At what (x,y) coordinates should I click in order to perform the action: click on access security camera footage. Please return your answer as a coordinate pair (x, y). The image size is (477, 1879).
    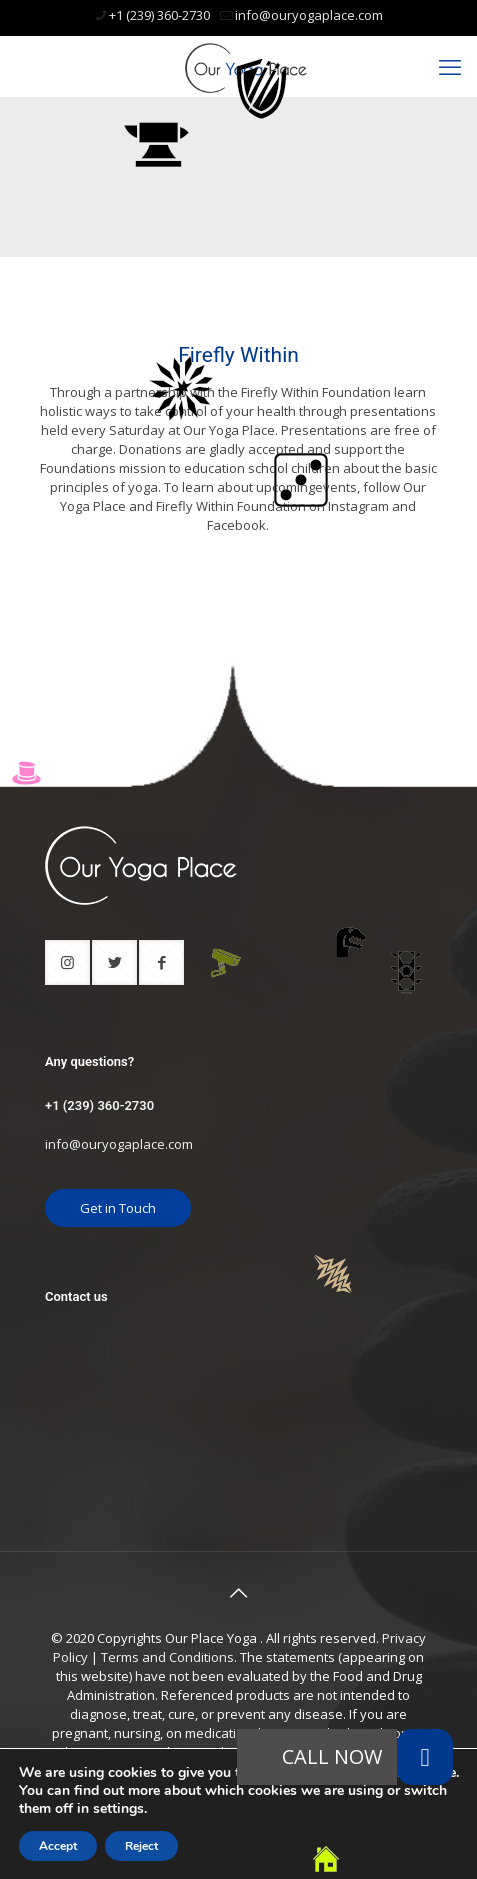
    Looking at the image, I should click on (226, 963).